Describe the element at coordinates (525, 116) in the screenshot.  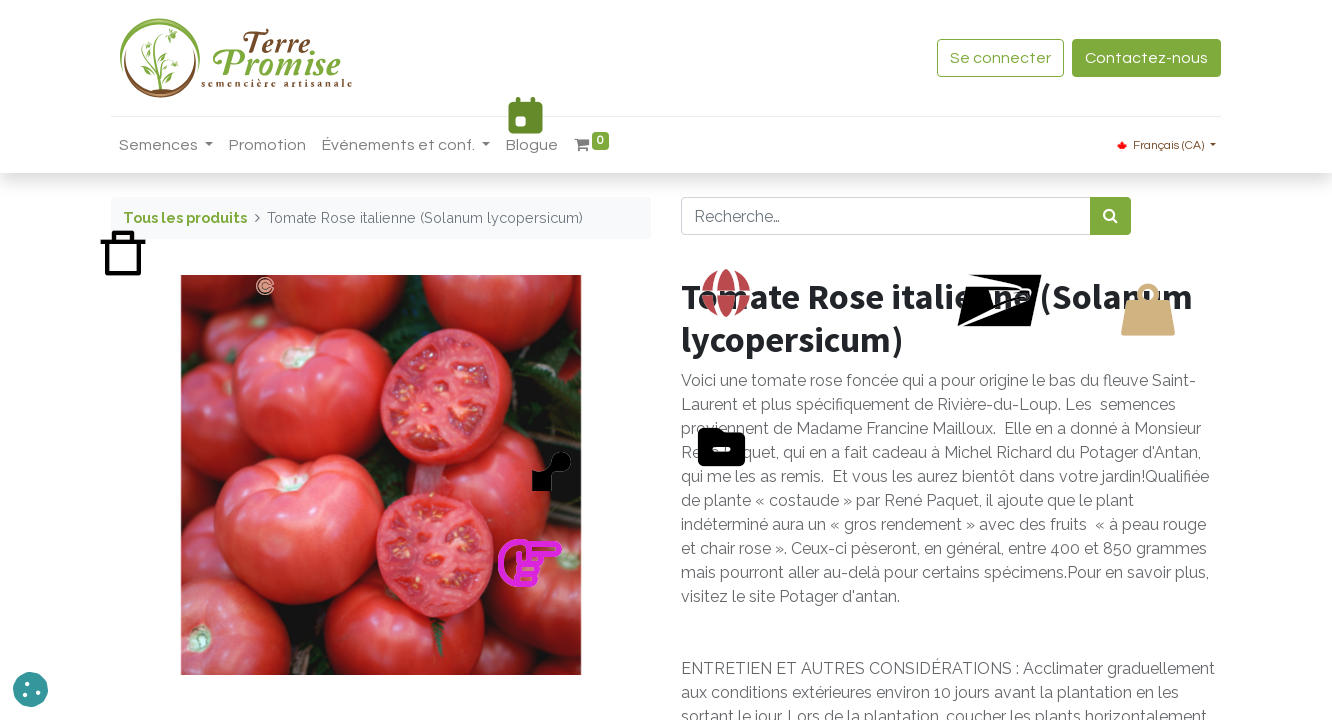
I see `view today's date or daily agenda` at that location.